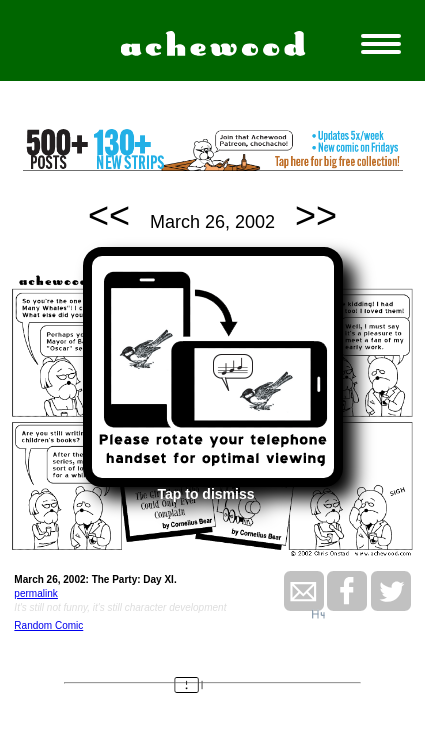 This screenshot has height=734, width=425. What do you see at coordinates (188, 685) in the screenshot?
I see `indicates low battery warning` at bounding box center [188, 685].